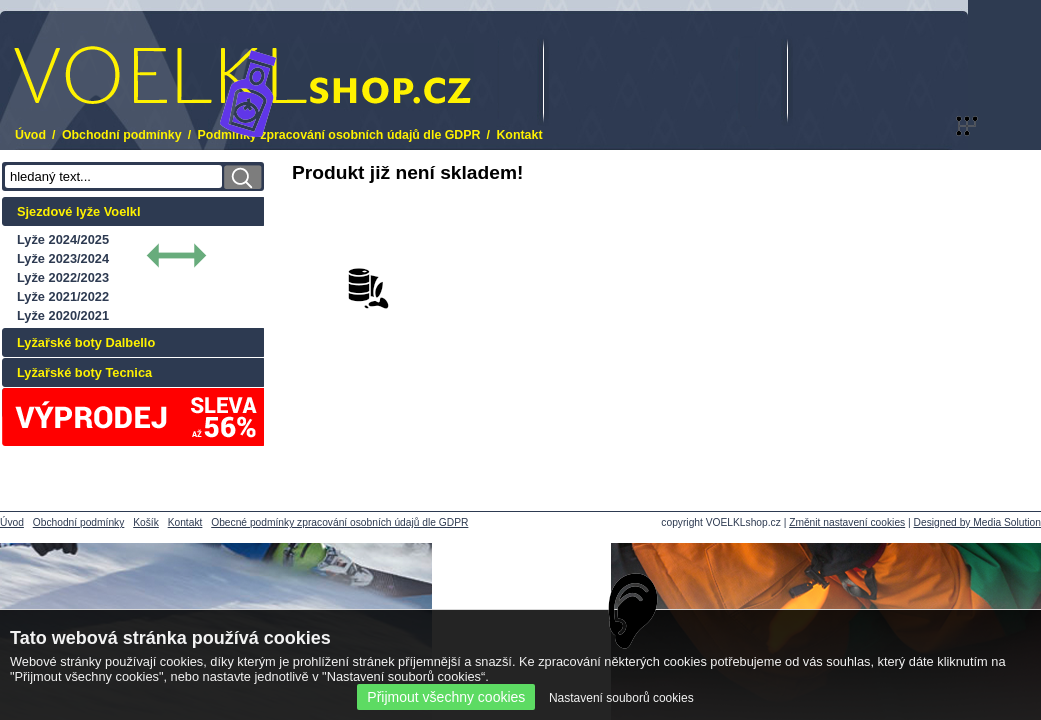 This screenshot has width=1041, height=720. What do you see at coordinates (176, 255) in the screenshot?
I see `flip image horizontally` at bounding box center [176, 255].